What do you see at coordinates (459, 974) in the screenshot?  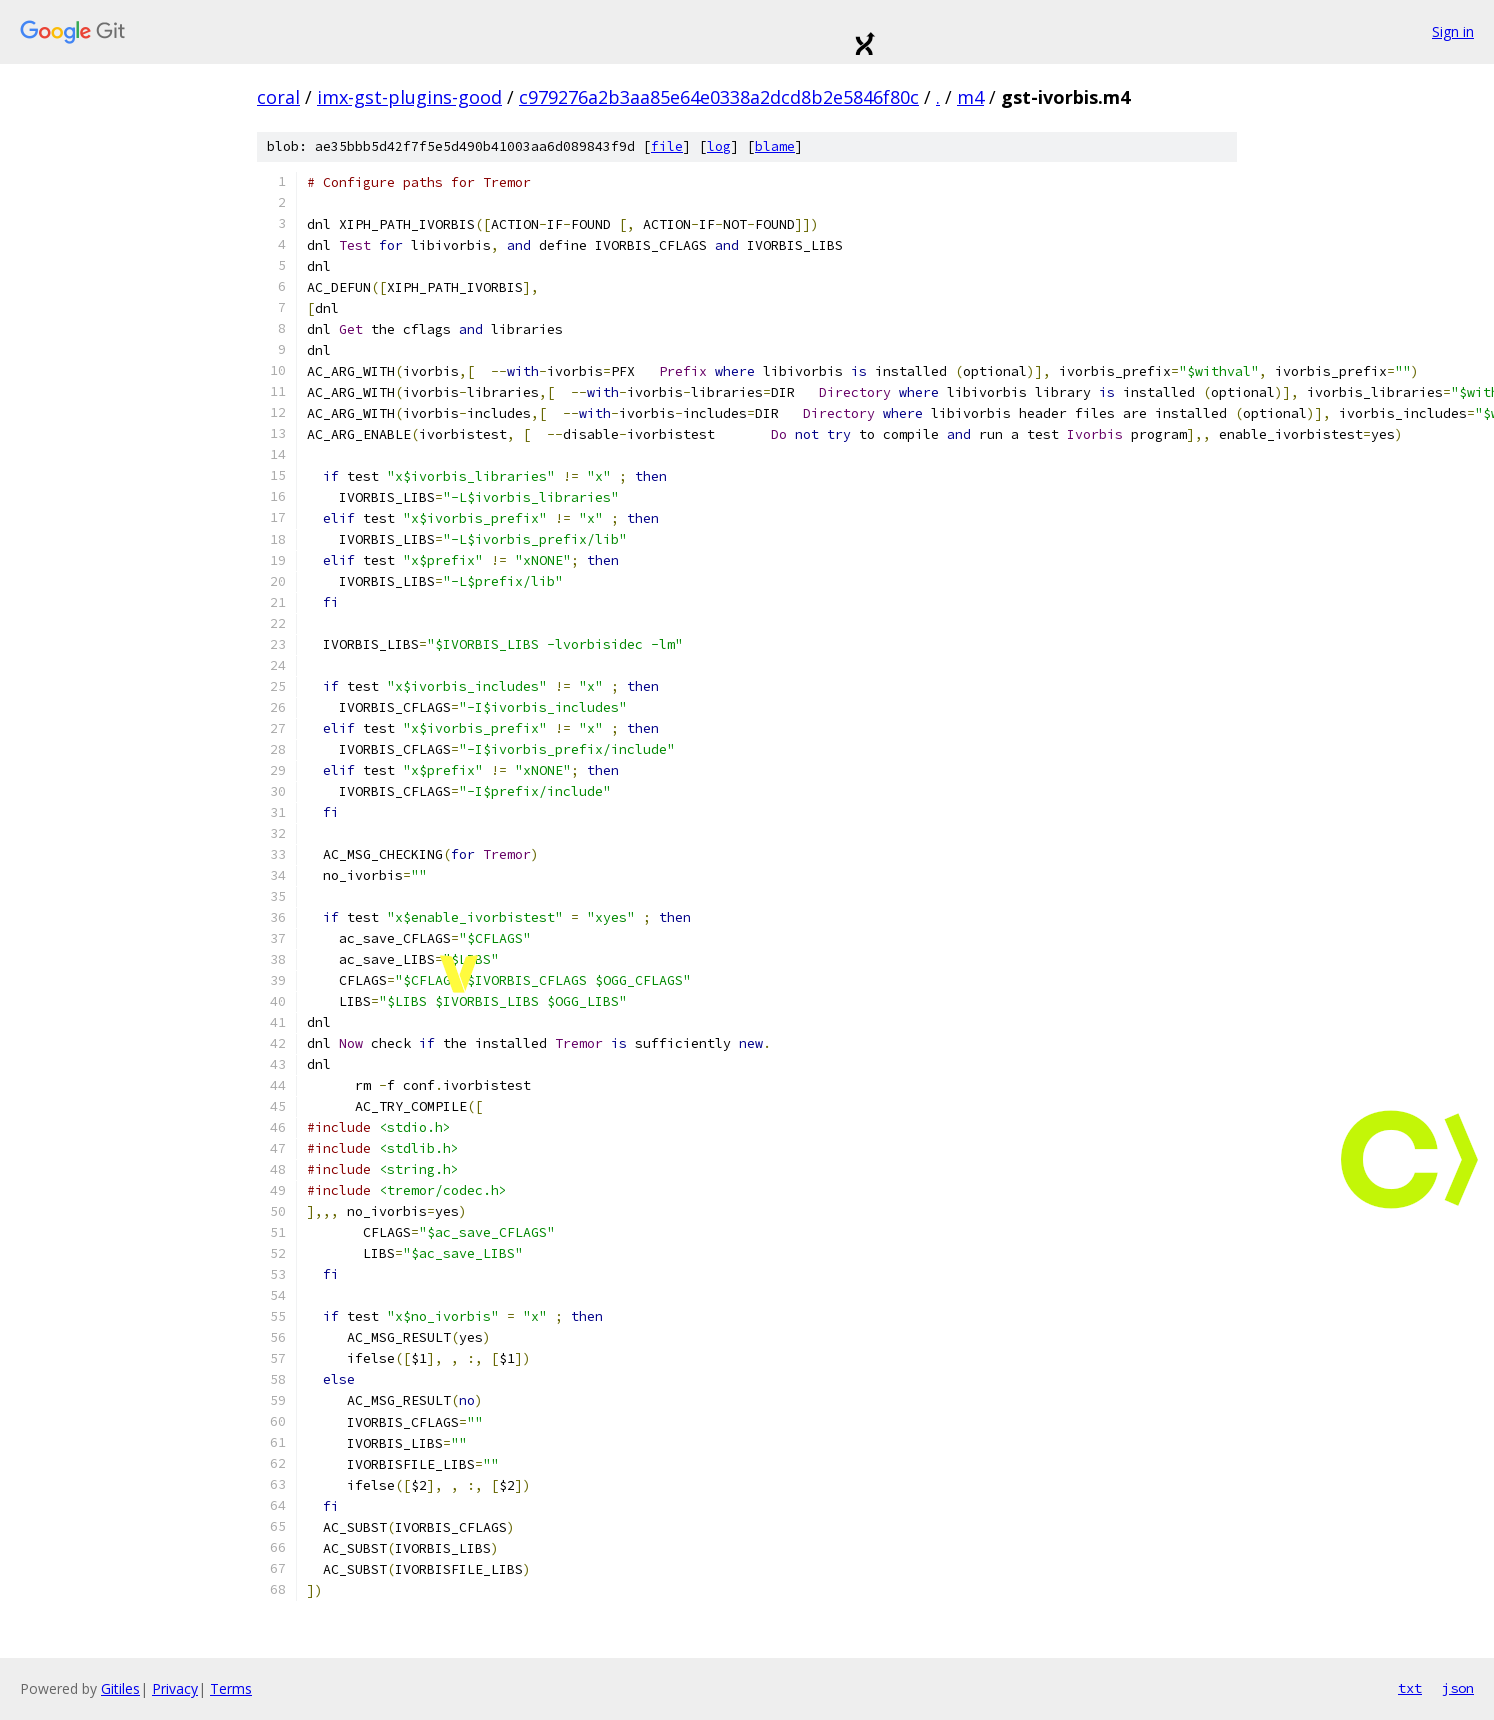 I see `V programming language logo` at bounding box center [459, 974].